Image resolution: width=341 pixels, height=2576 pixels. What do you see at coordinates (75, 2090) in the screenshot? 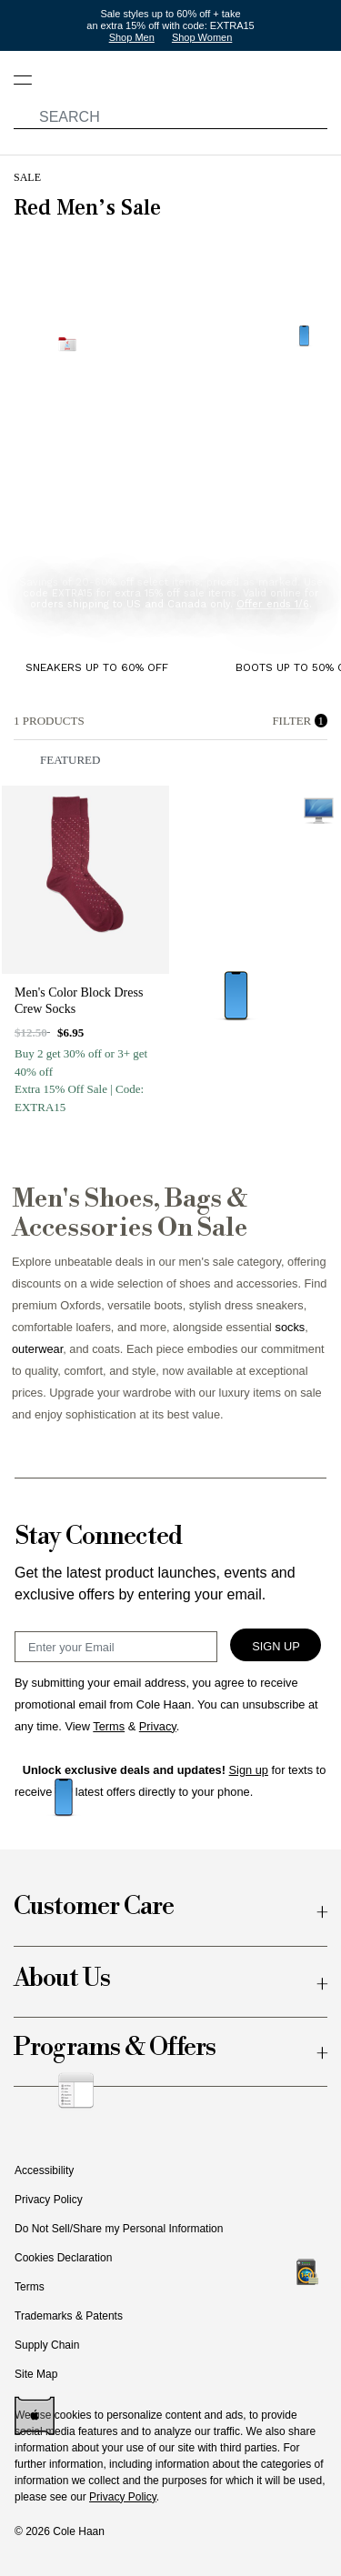
I see `access system preferences from the sidebar` at bounding box center [75, 2090].